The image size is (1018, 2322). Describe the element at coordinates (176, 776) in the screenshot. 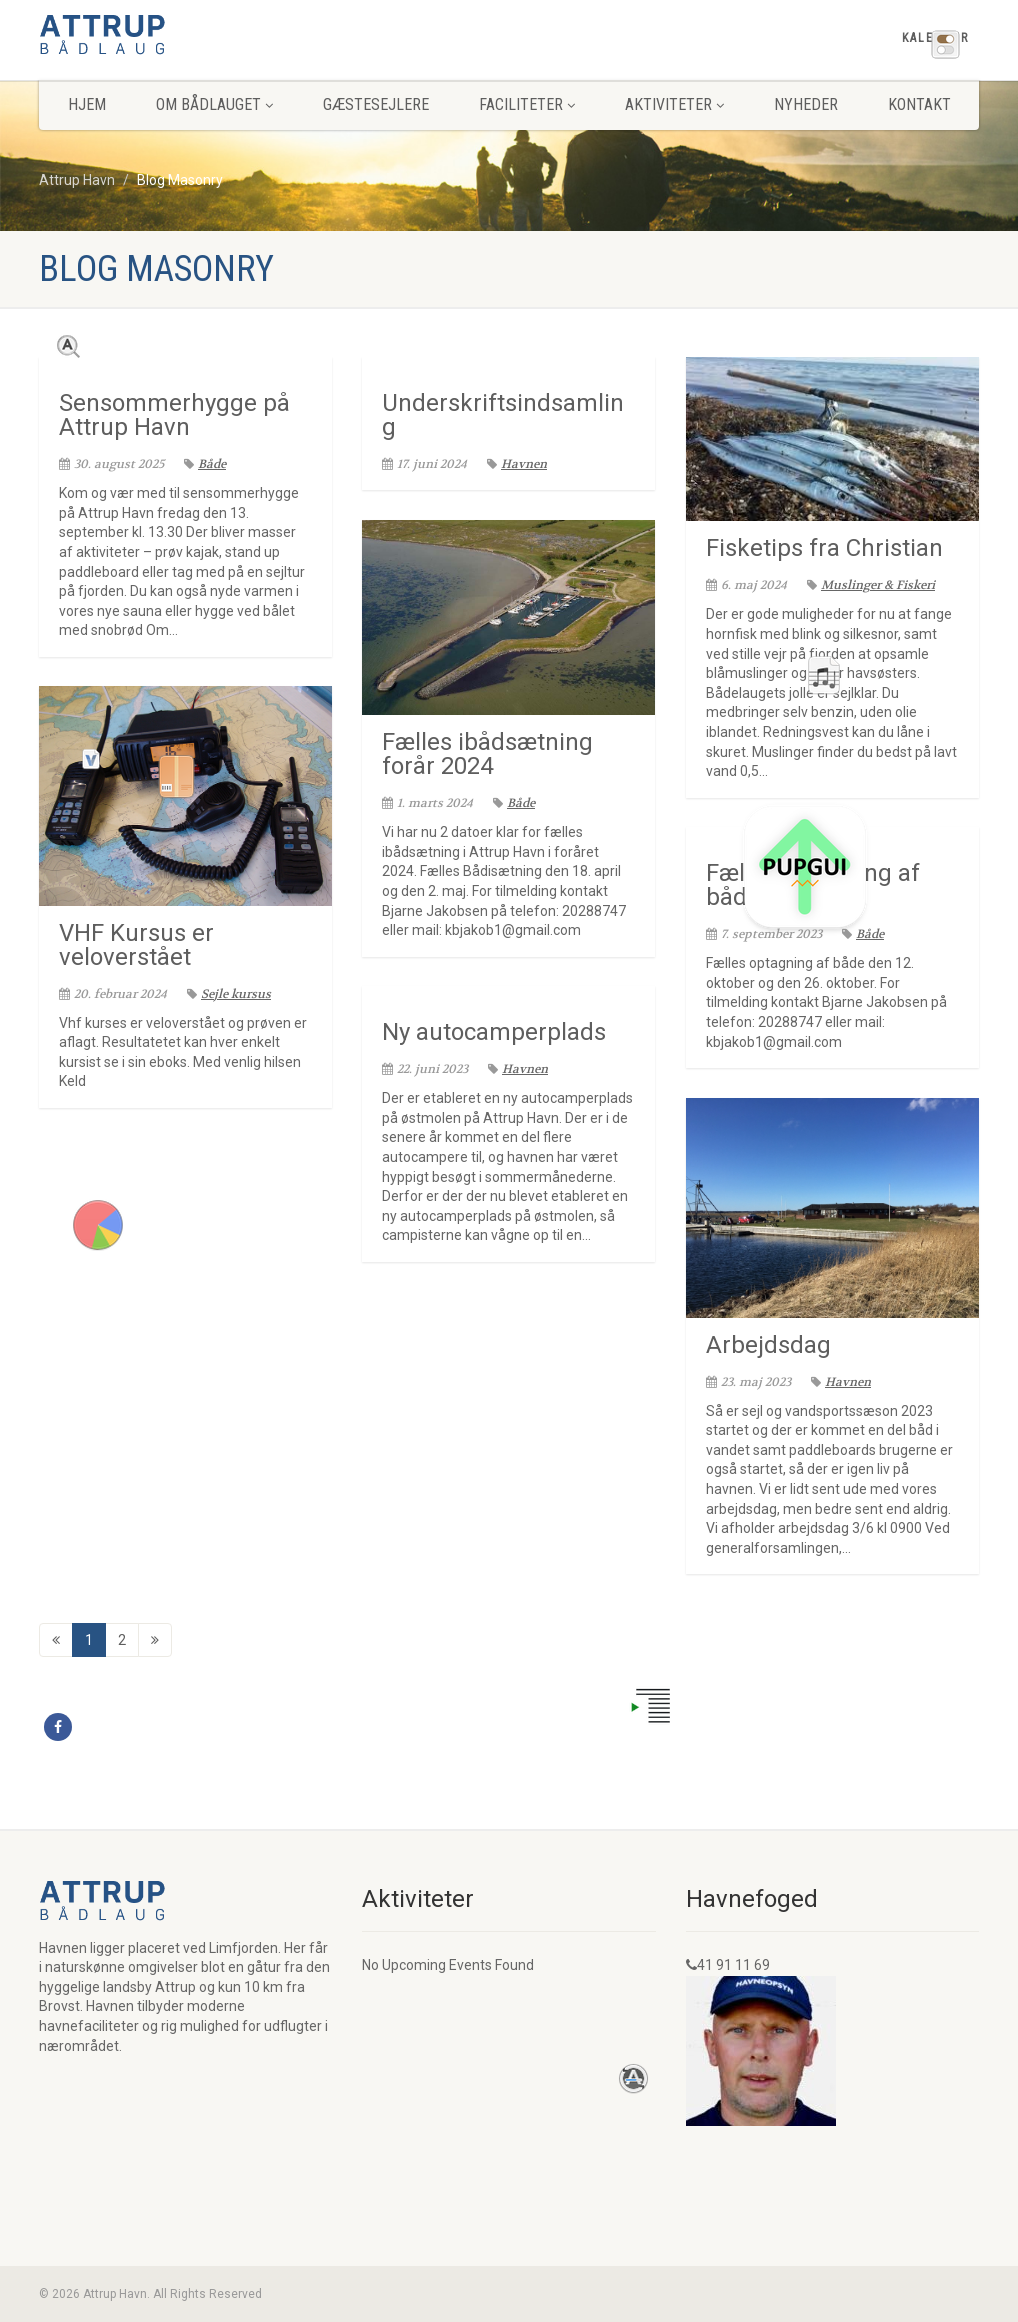

I see `install a new application or software package` at that location.